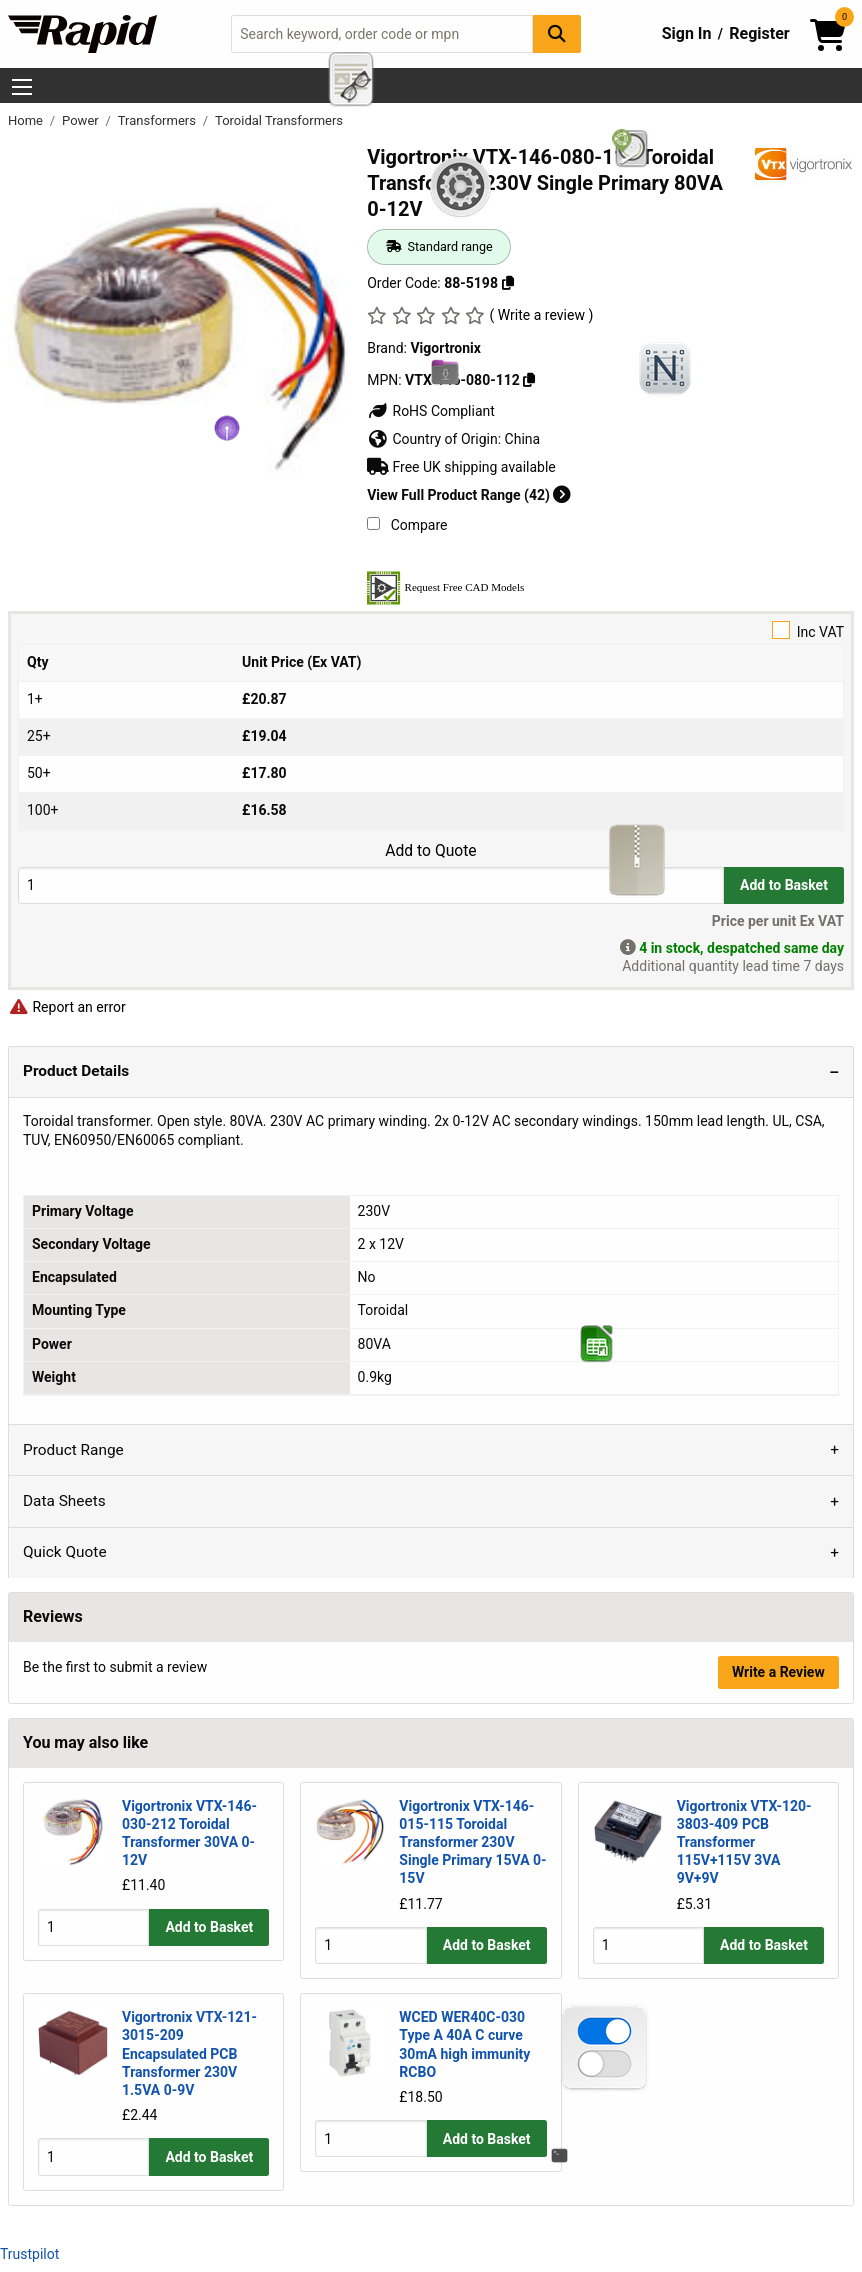 The height and width of the screenshot is (2272, 862). Describe the element at coordinates (460, 186) in the screenshot. I see `open system settings` at that location.